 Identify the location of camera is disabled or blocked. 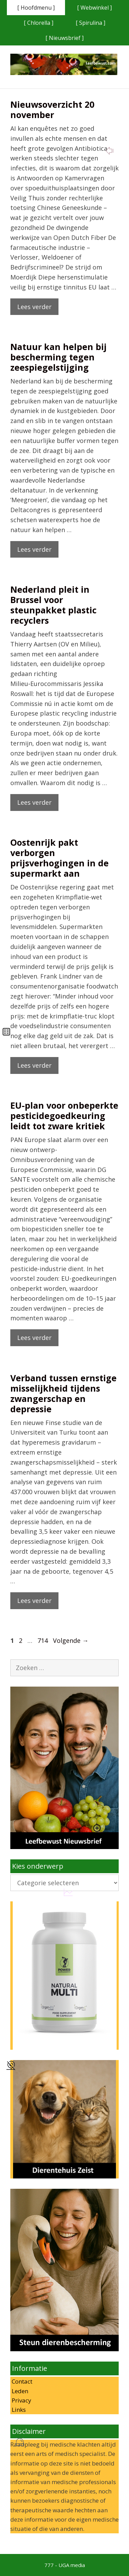
(11, 2066).